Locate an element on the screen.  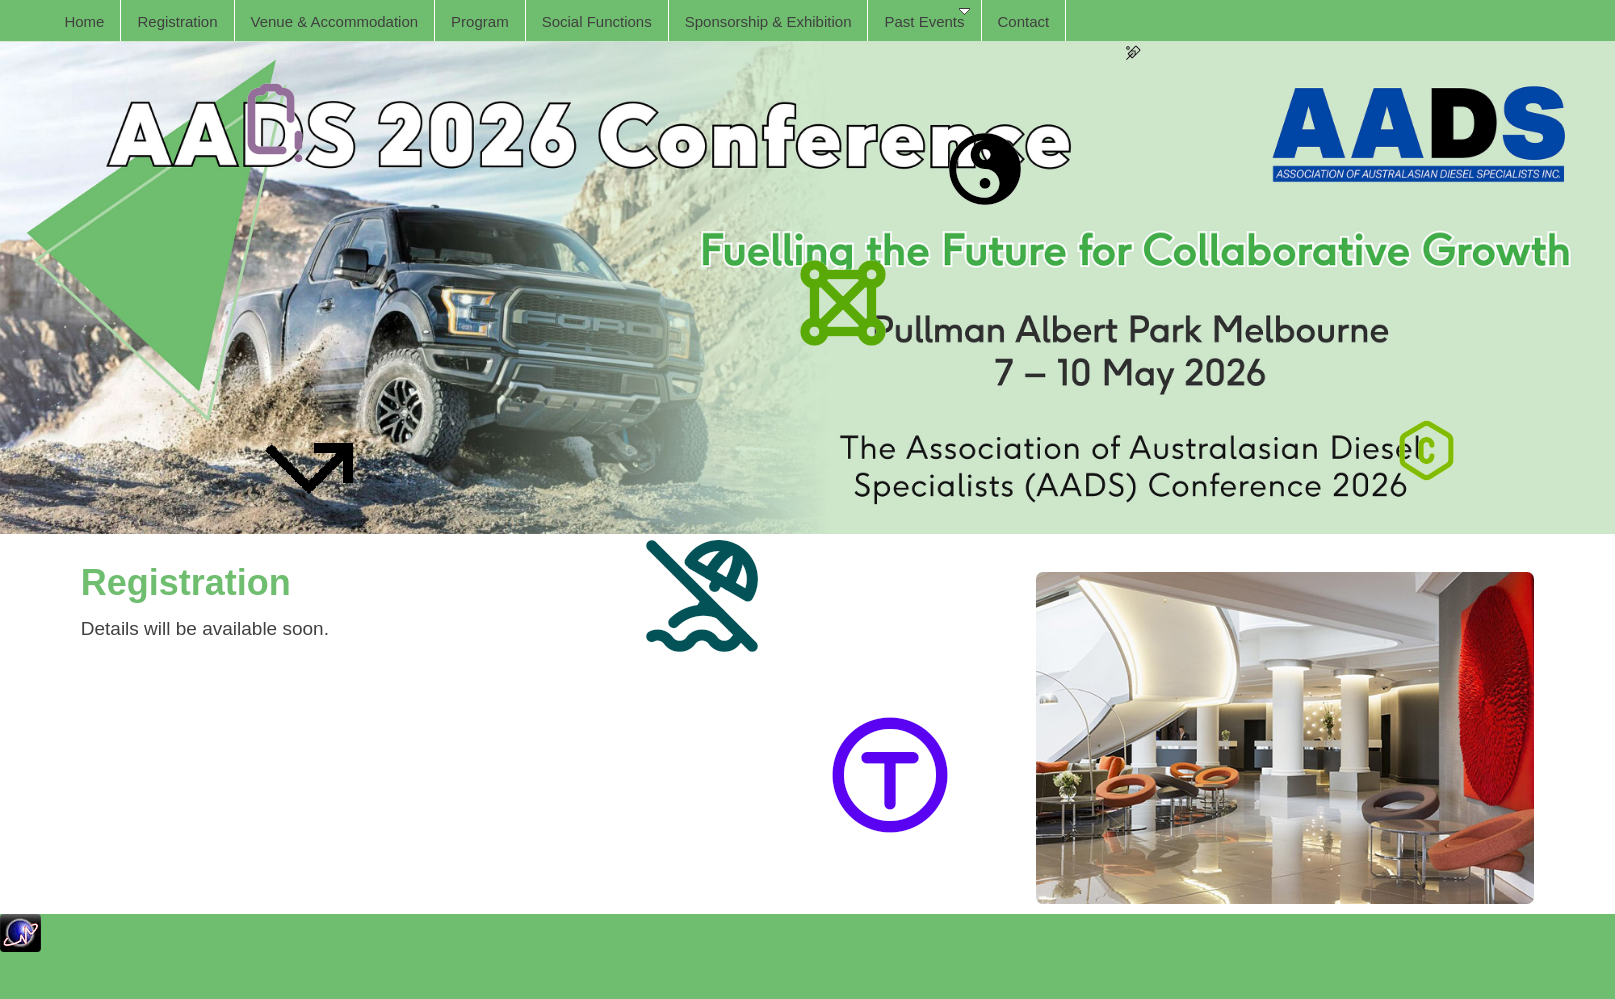
indicates copyright status or protected content is located at coordinates (1426, 450).